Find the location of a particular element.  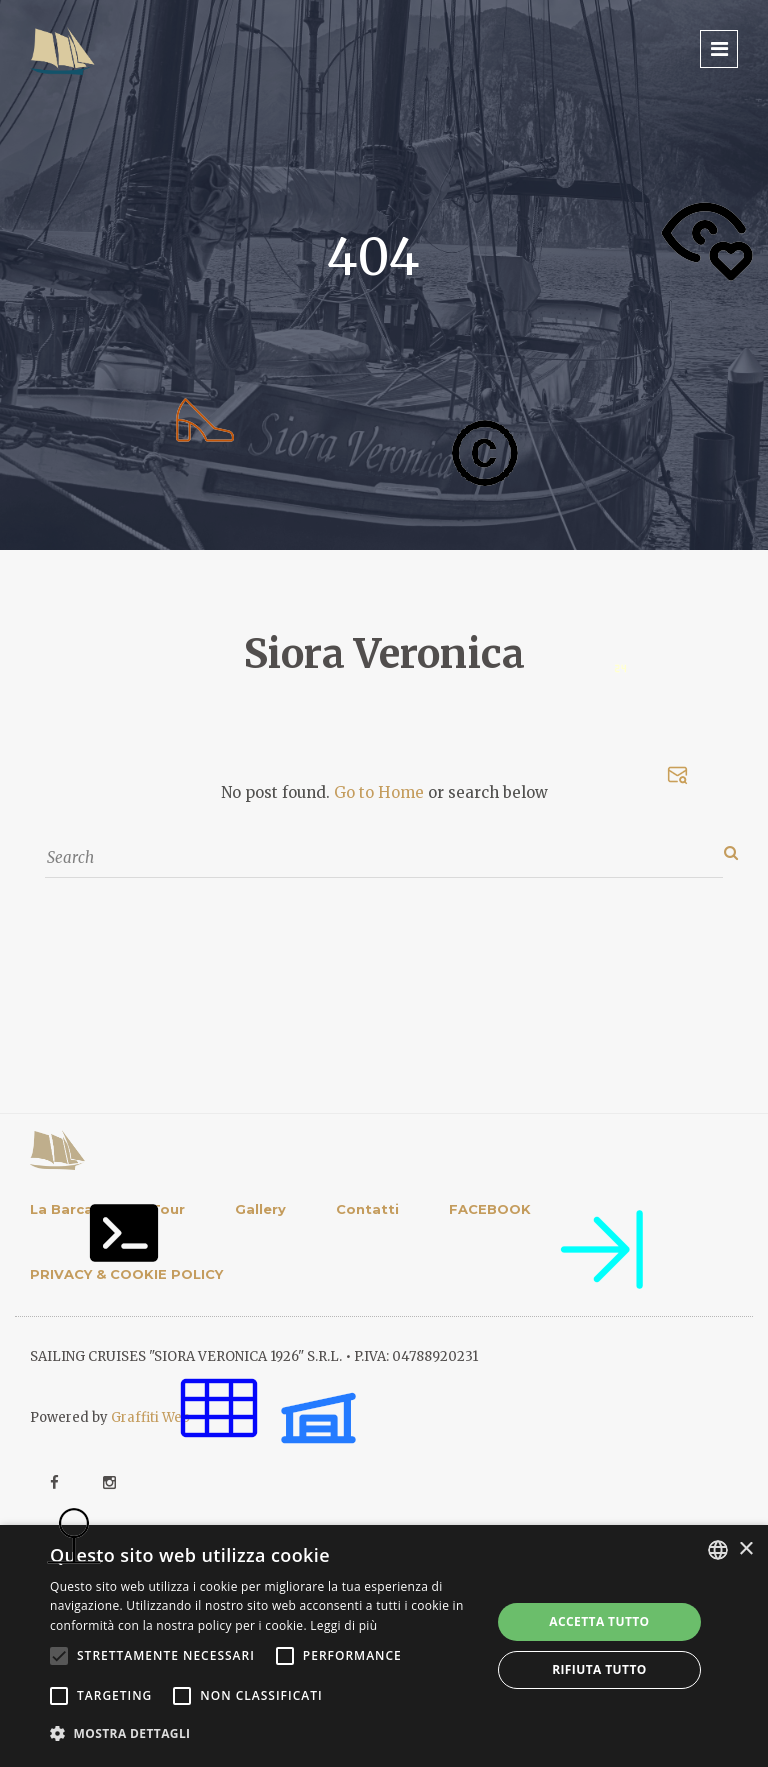

indicates 24-hour time format or availability is located at coordinates (620, 668).